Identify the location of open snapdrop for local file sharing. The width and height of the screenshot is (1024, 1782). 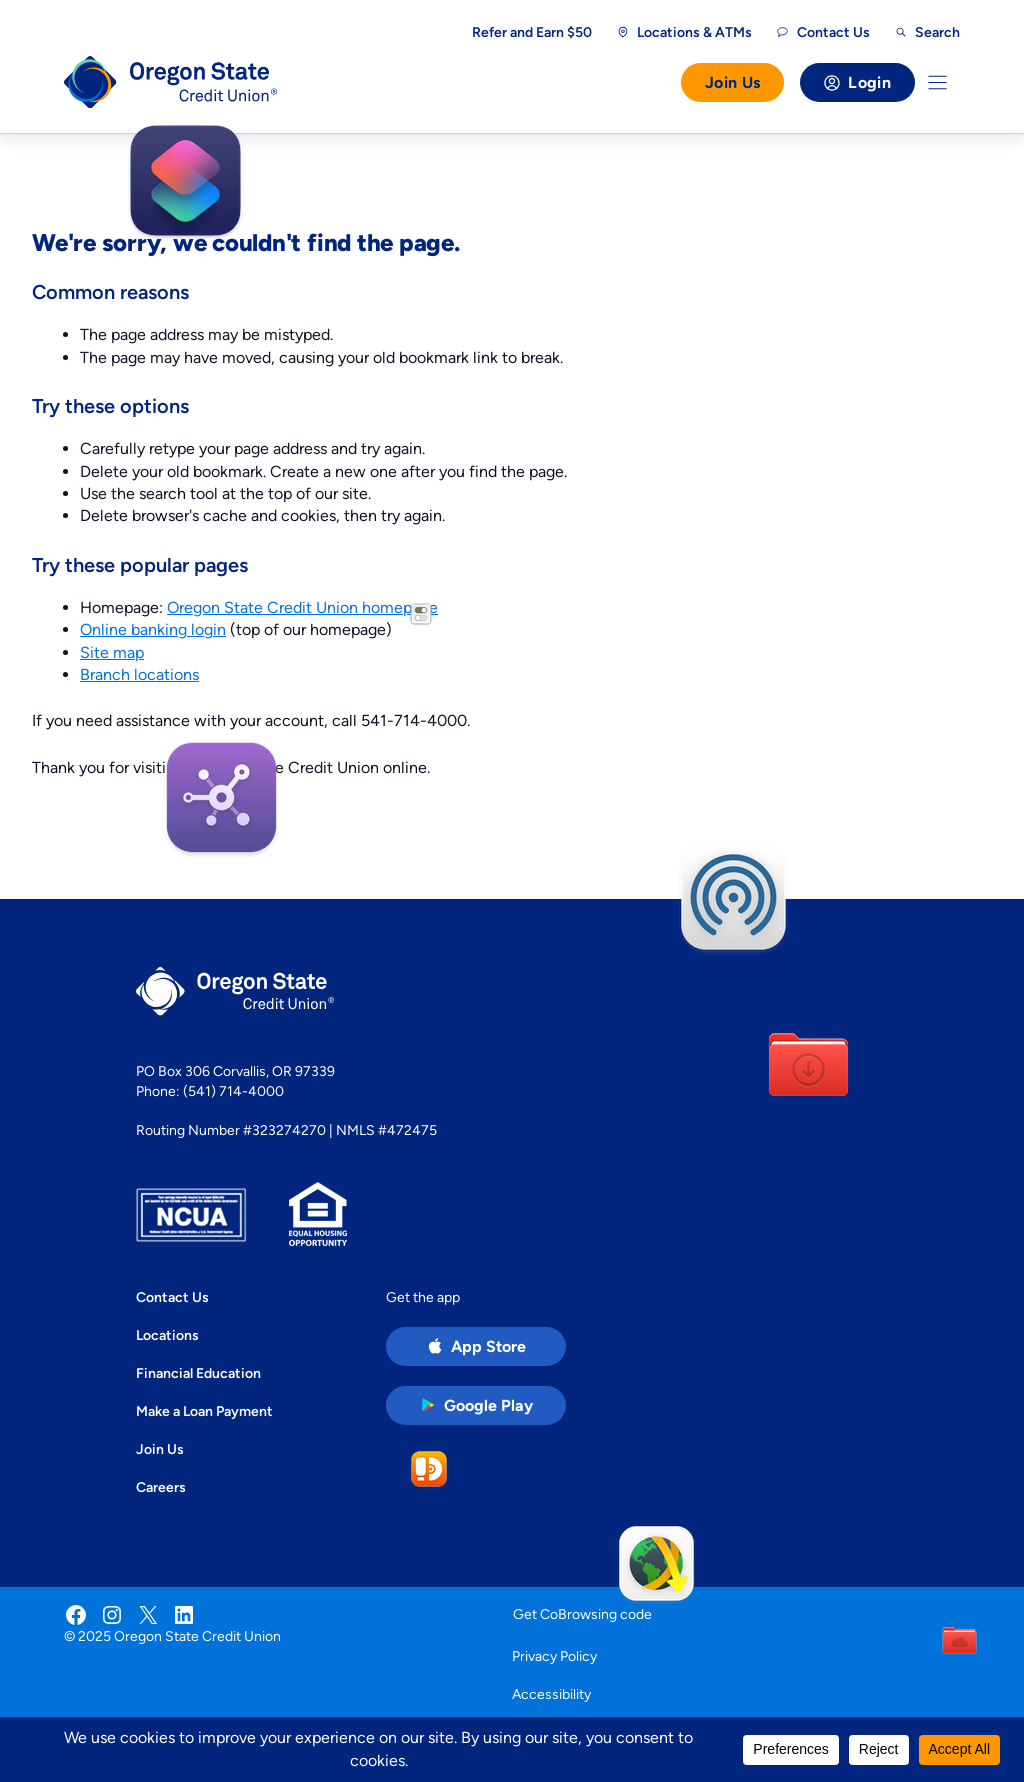
(733, 897).